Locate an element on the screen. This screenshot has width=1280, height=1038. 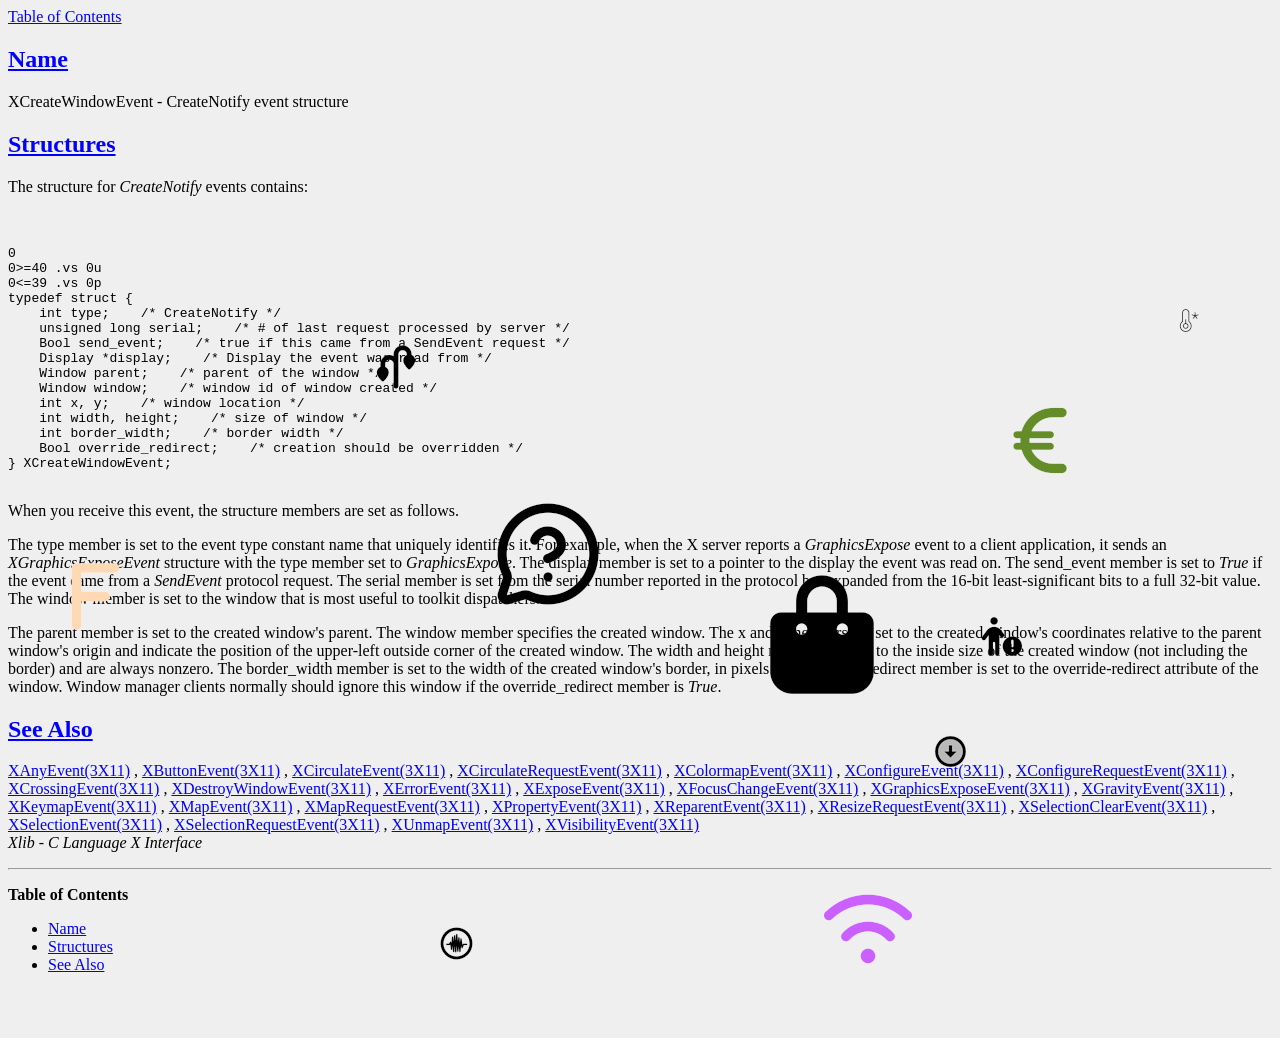
access help or support chat is located at coordinates (548, 554).